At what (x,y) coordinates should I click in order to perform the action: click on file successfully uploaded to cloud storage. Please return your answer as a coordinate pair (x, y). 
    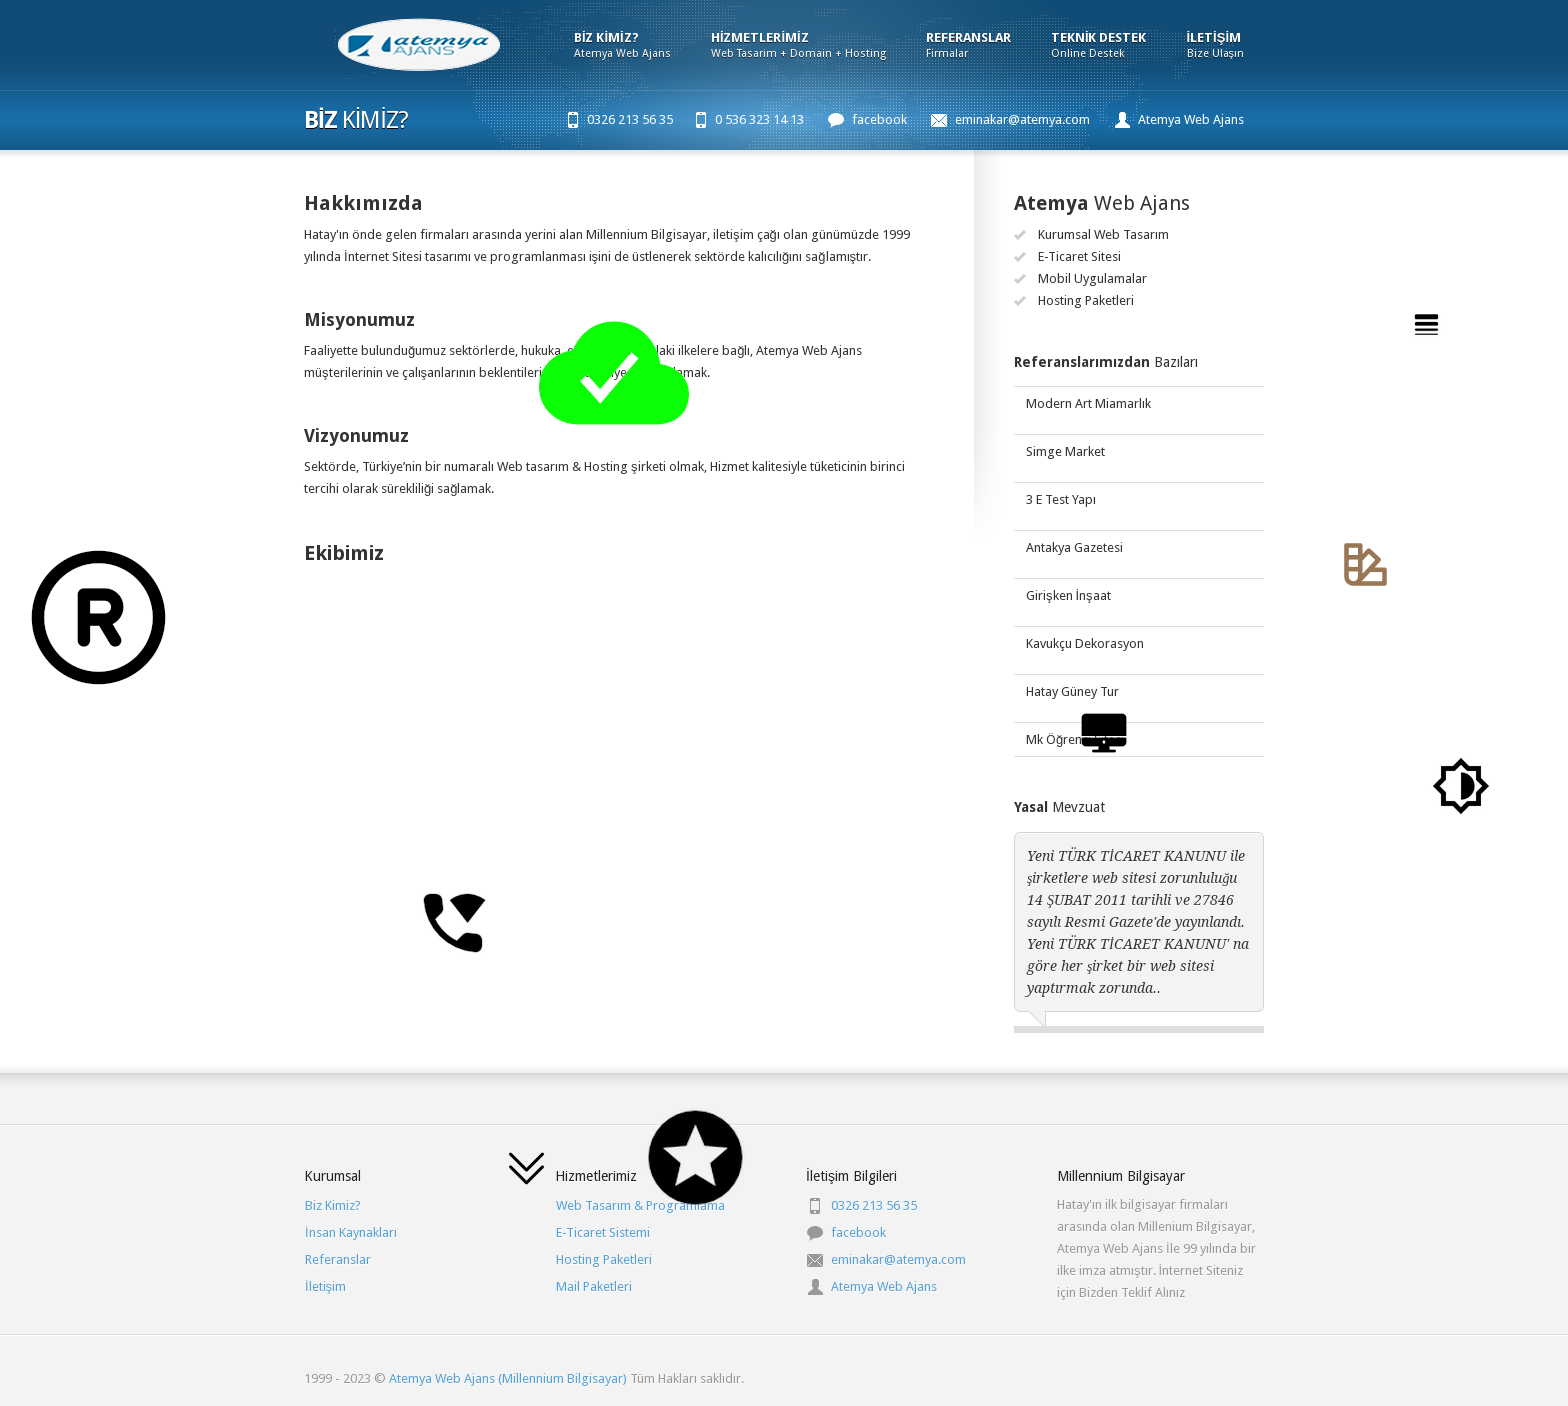
    Looking at the image, I should click on (614, 373).